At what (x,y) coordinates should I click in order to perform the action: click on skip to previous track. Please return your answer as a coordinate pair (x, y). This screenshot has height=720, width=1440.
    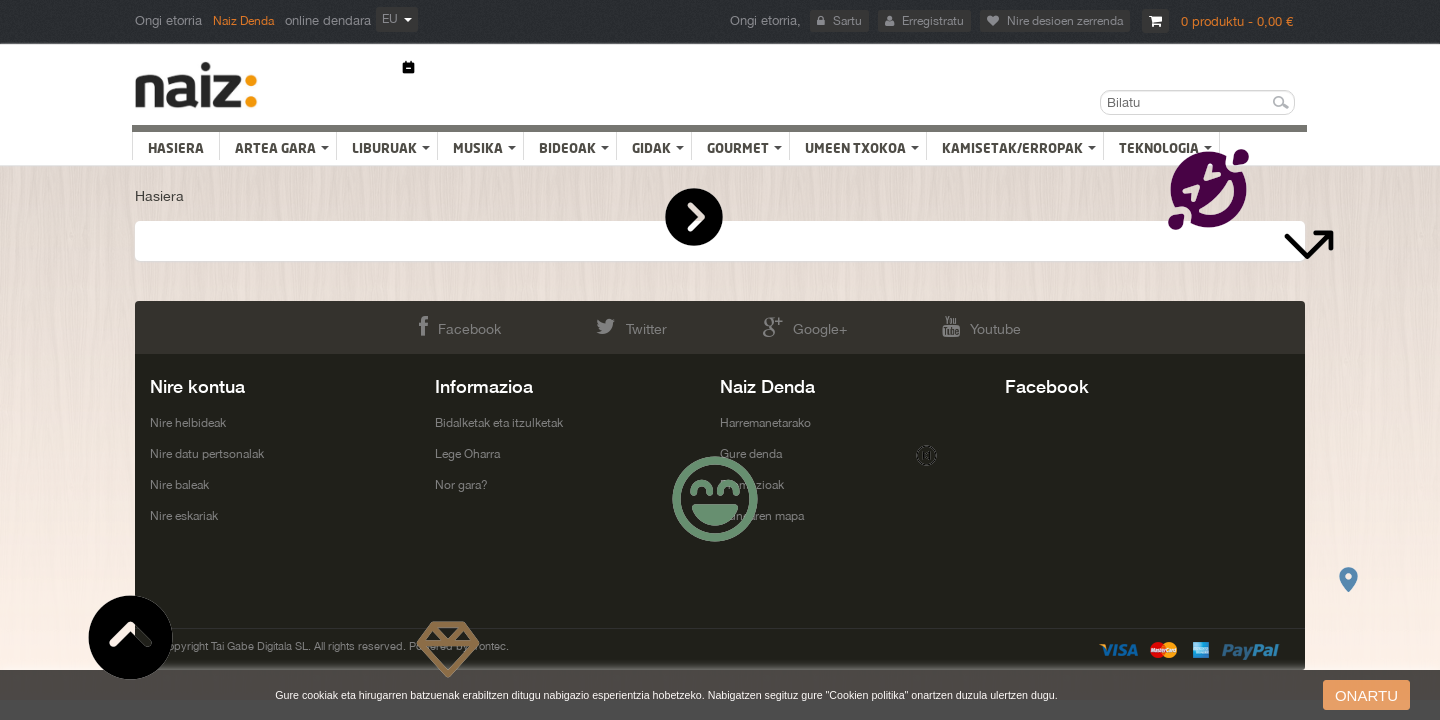
    Looking at the image, I should click on (926, 455).